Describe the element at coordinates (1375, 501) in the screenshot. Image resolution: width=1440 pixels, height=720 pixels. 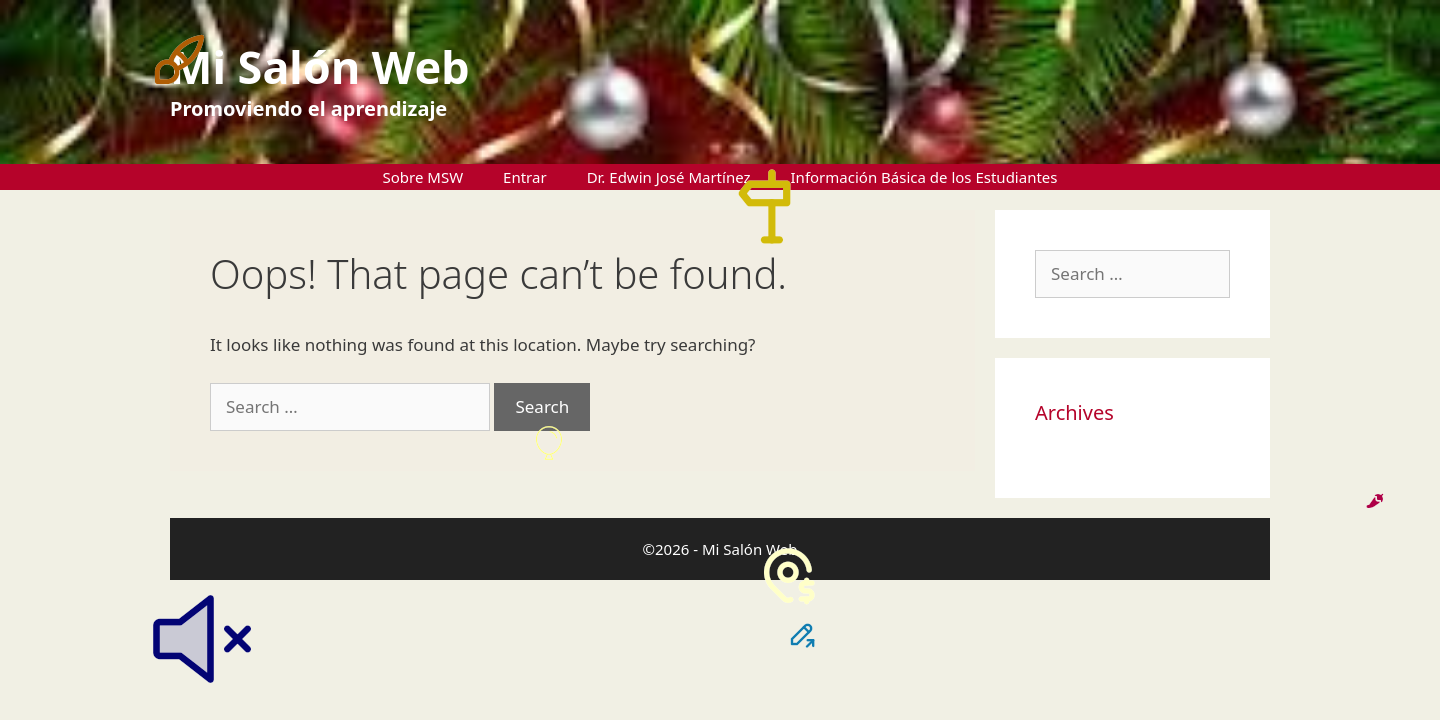
I see `indicates spicy or hot food items` at that location.